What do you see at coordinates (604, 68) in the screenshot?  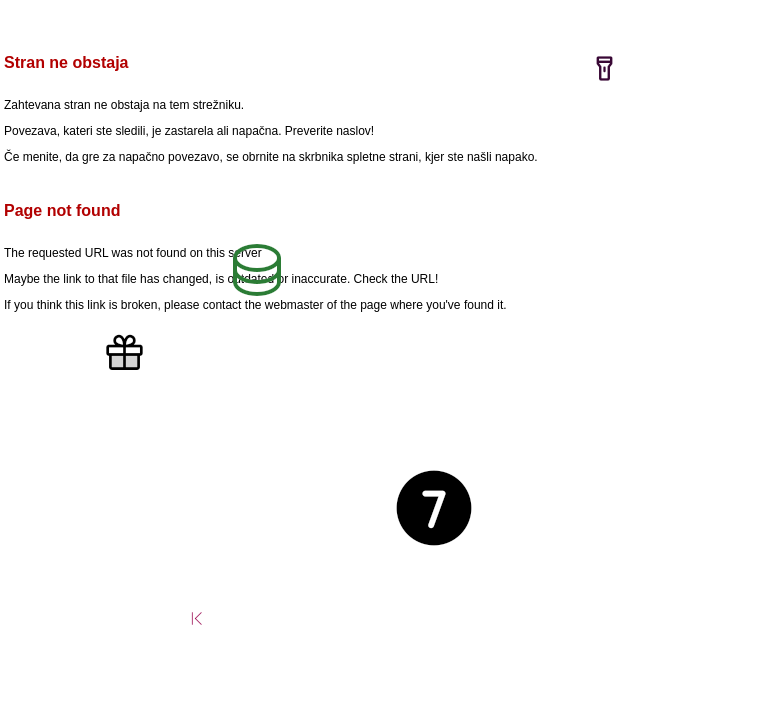 I see `toggle flashlight on or off` at bounding box center [604, 68].